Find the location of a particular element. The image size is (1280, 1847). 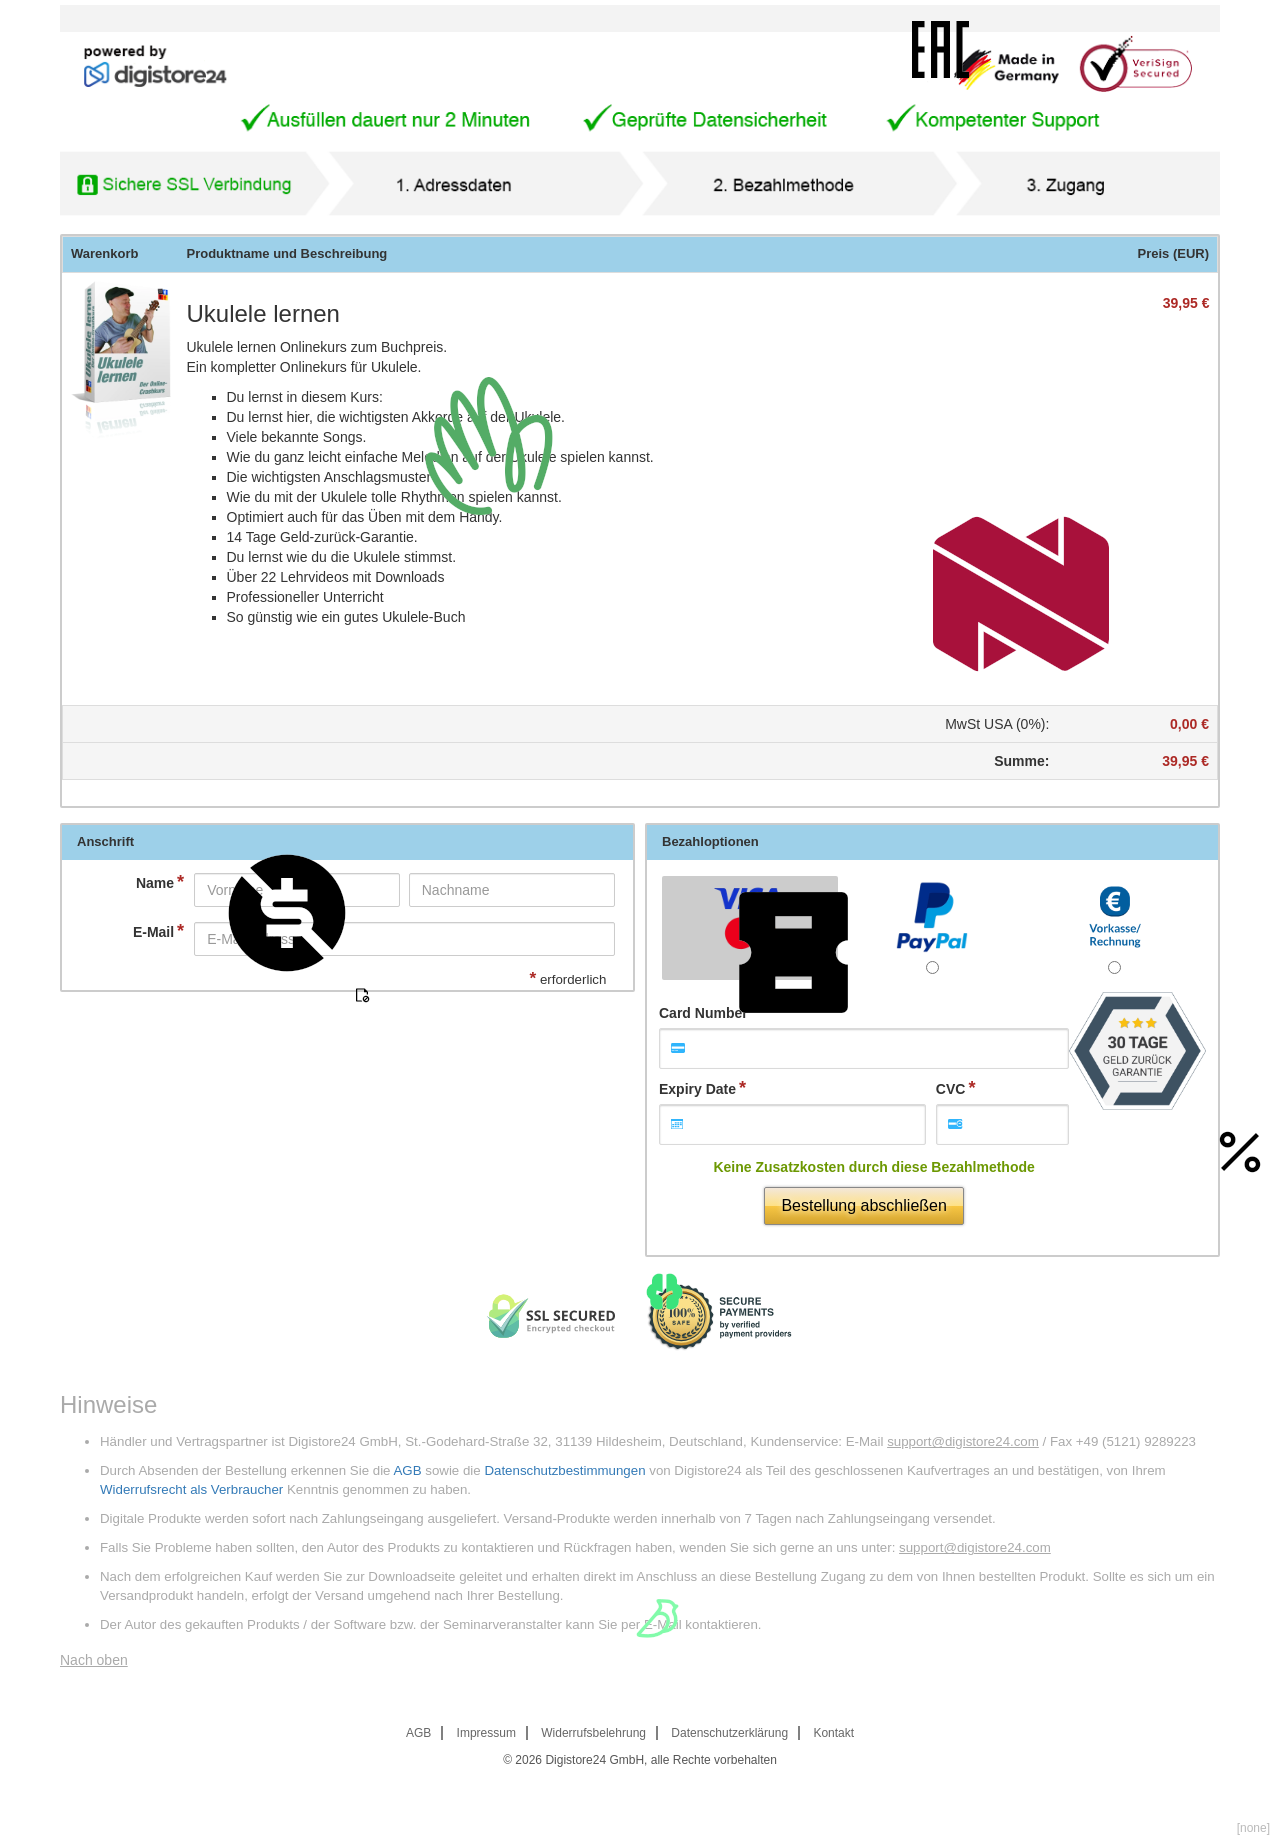

view discount or promotional offer is located at coordinates (1240, 1152).